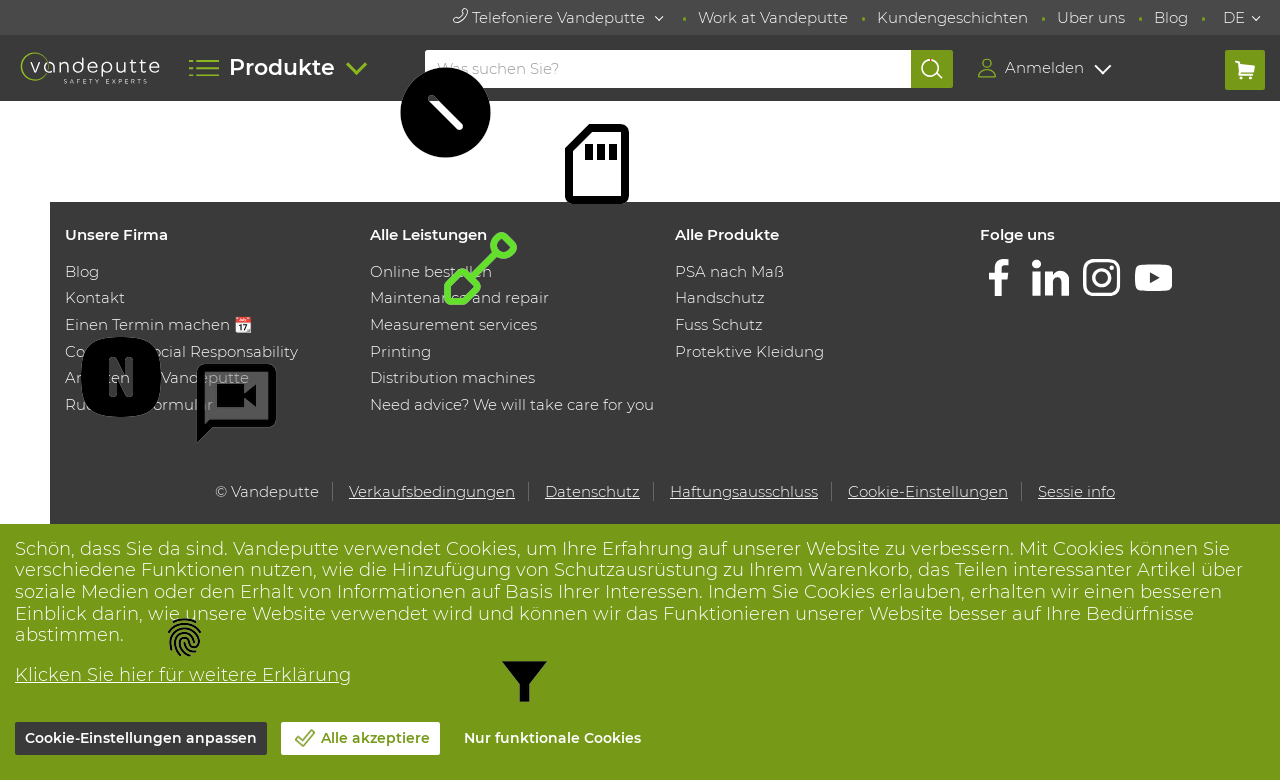 The height and width of the screenshot is (780, 1280). I want to click on authenticate with fingerprint, so click(184, 637).